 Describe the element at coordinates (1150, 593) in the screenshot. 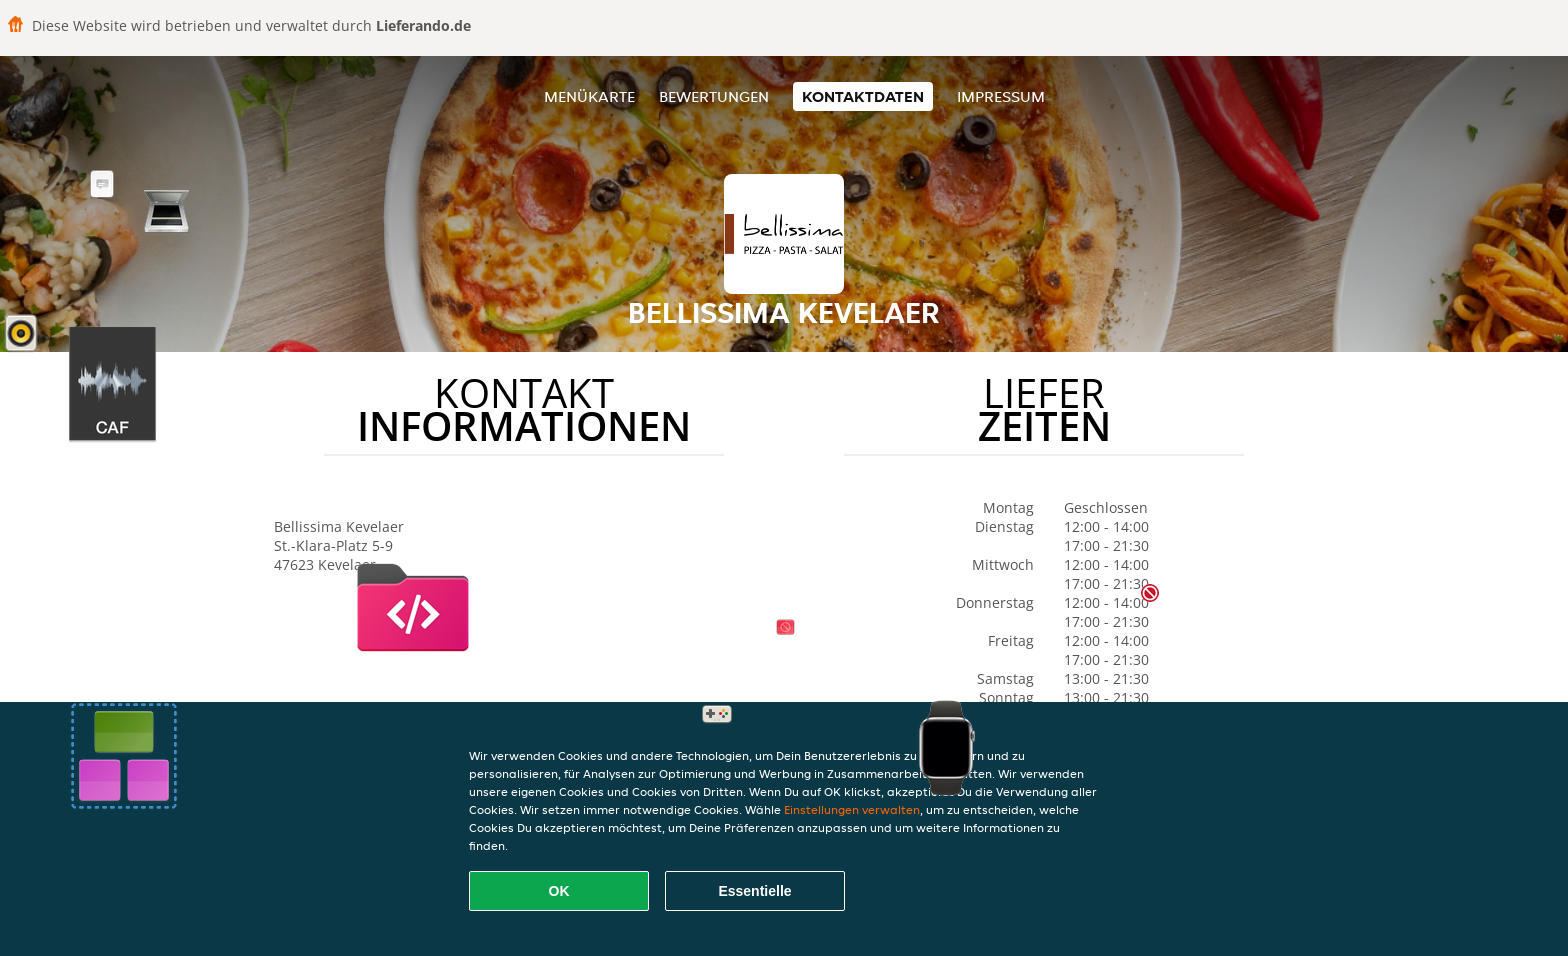

I see `cancel or abort current action` at that location.